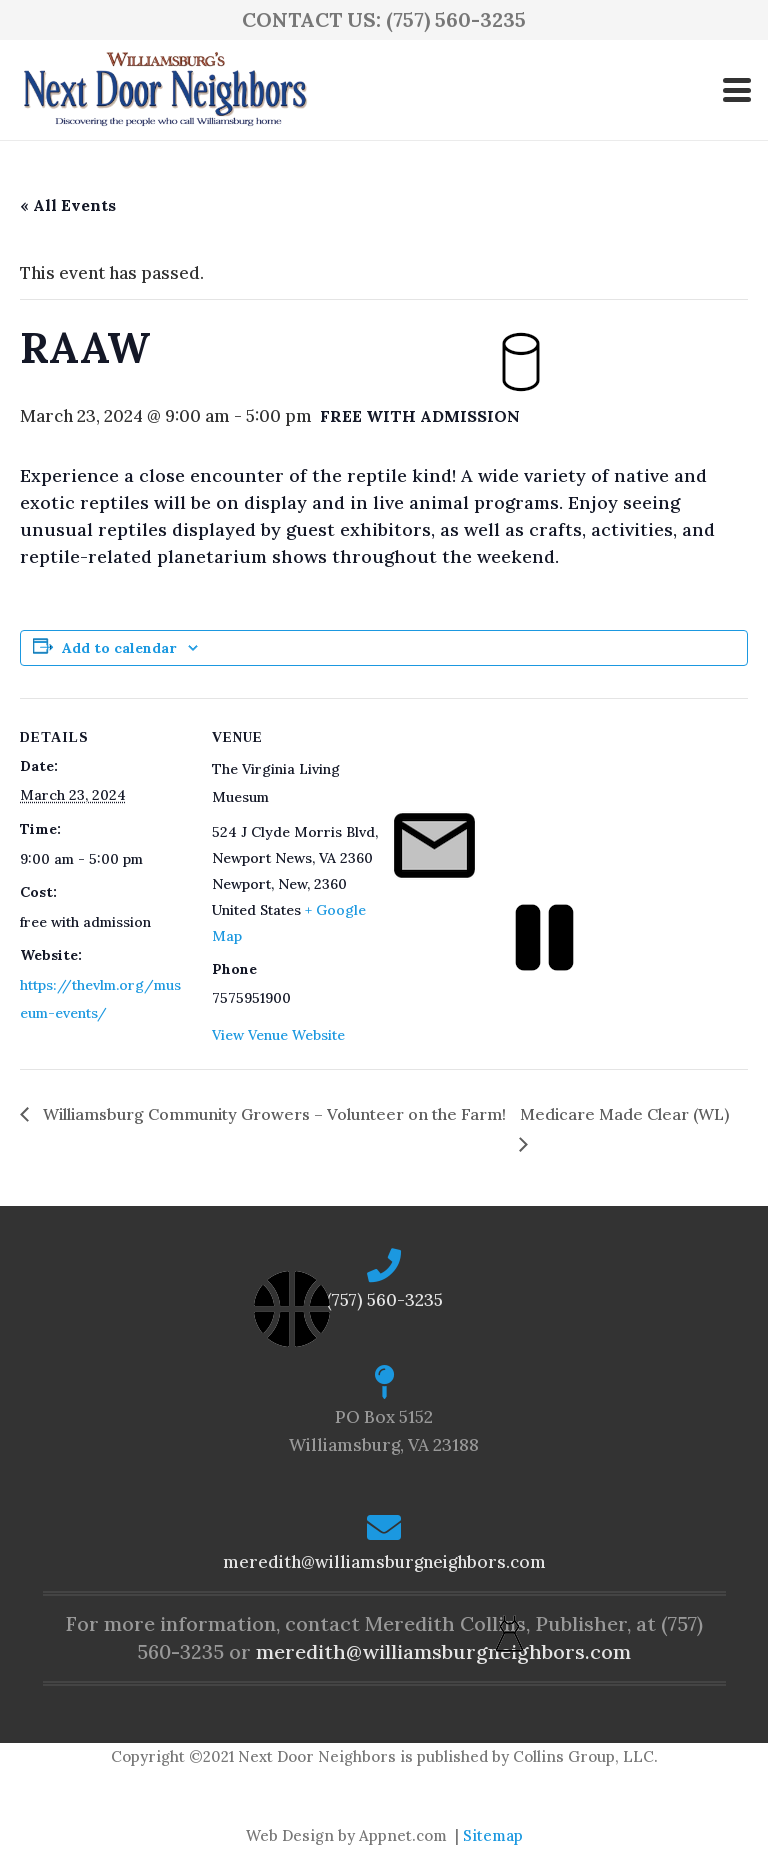 This screenshot has height=1850, width=768. What do you see at coordinates (434, 845) in the screenshot?
I see `access your email inbox` at bounding box center [434, 845].